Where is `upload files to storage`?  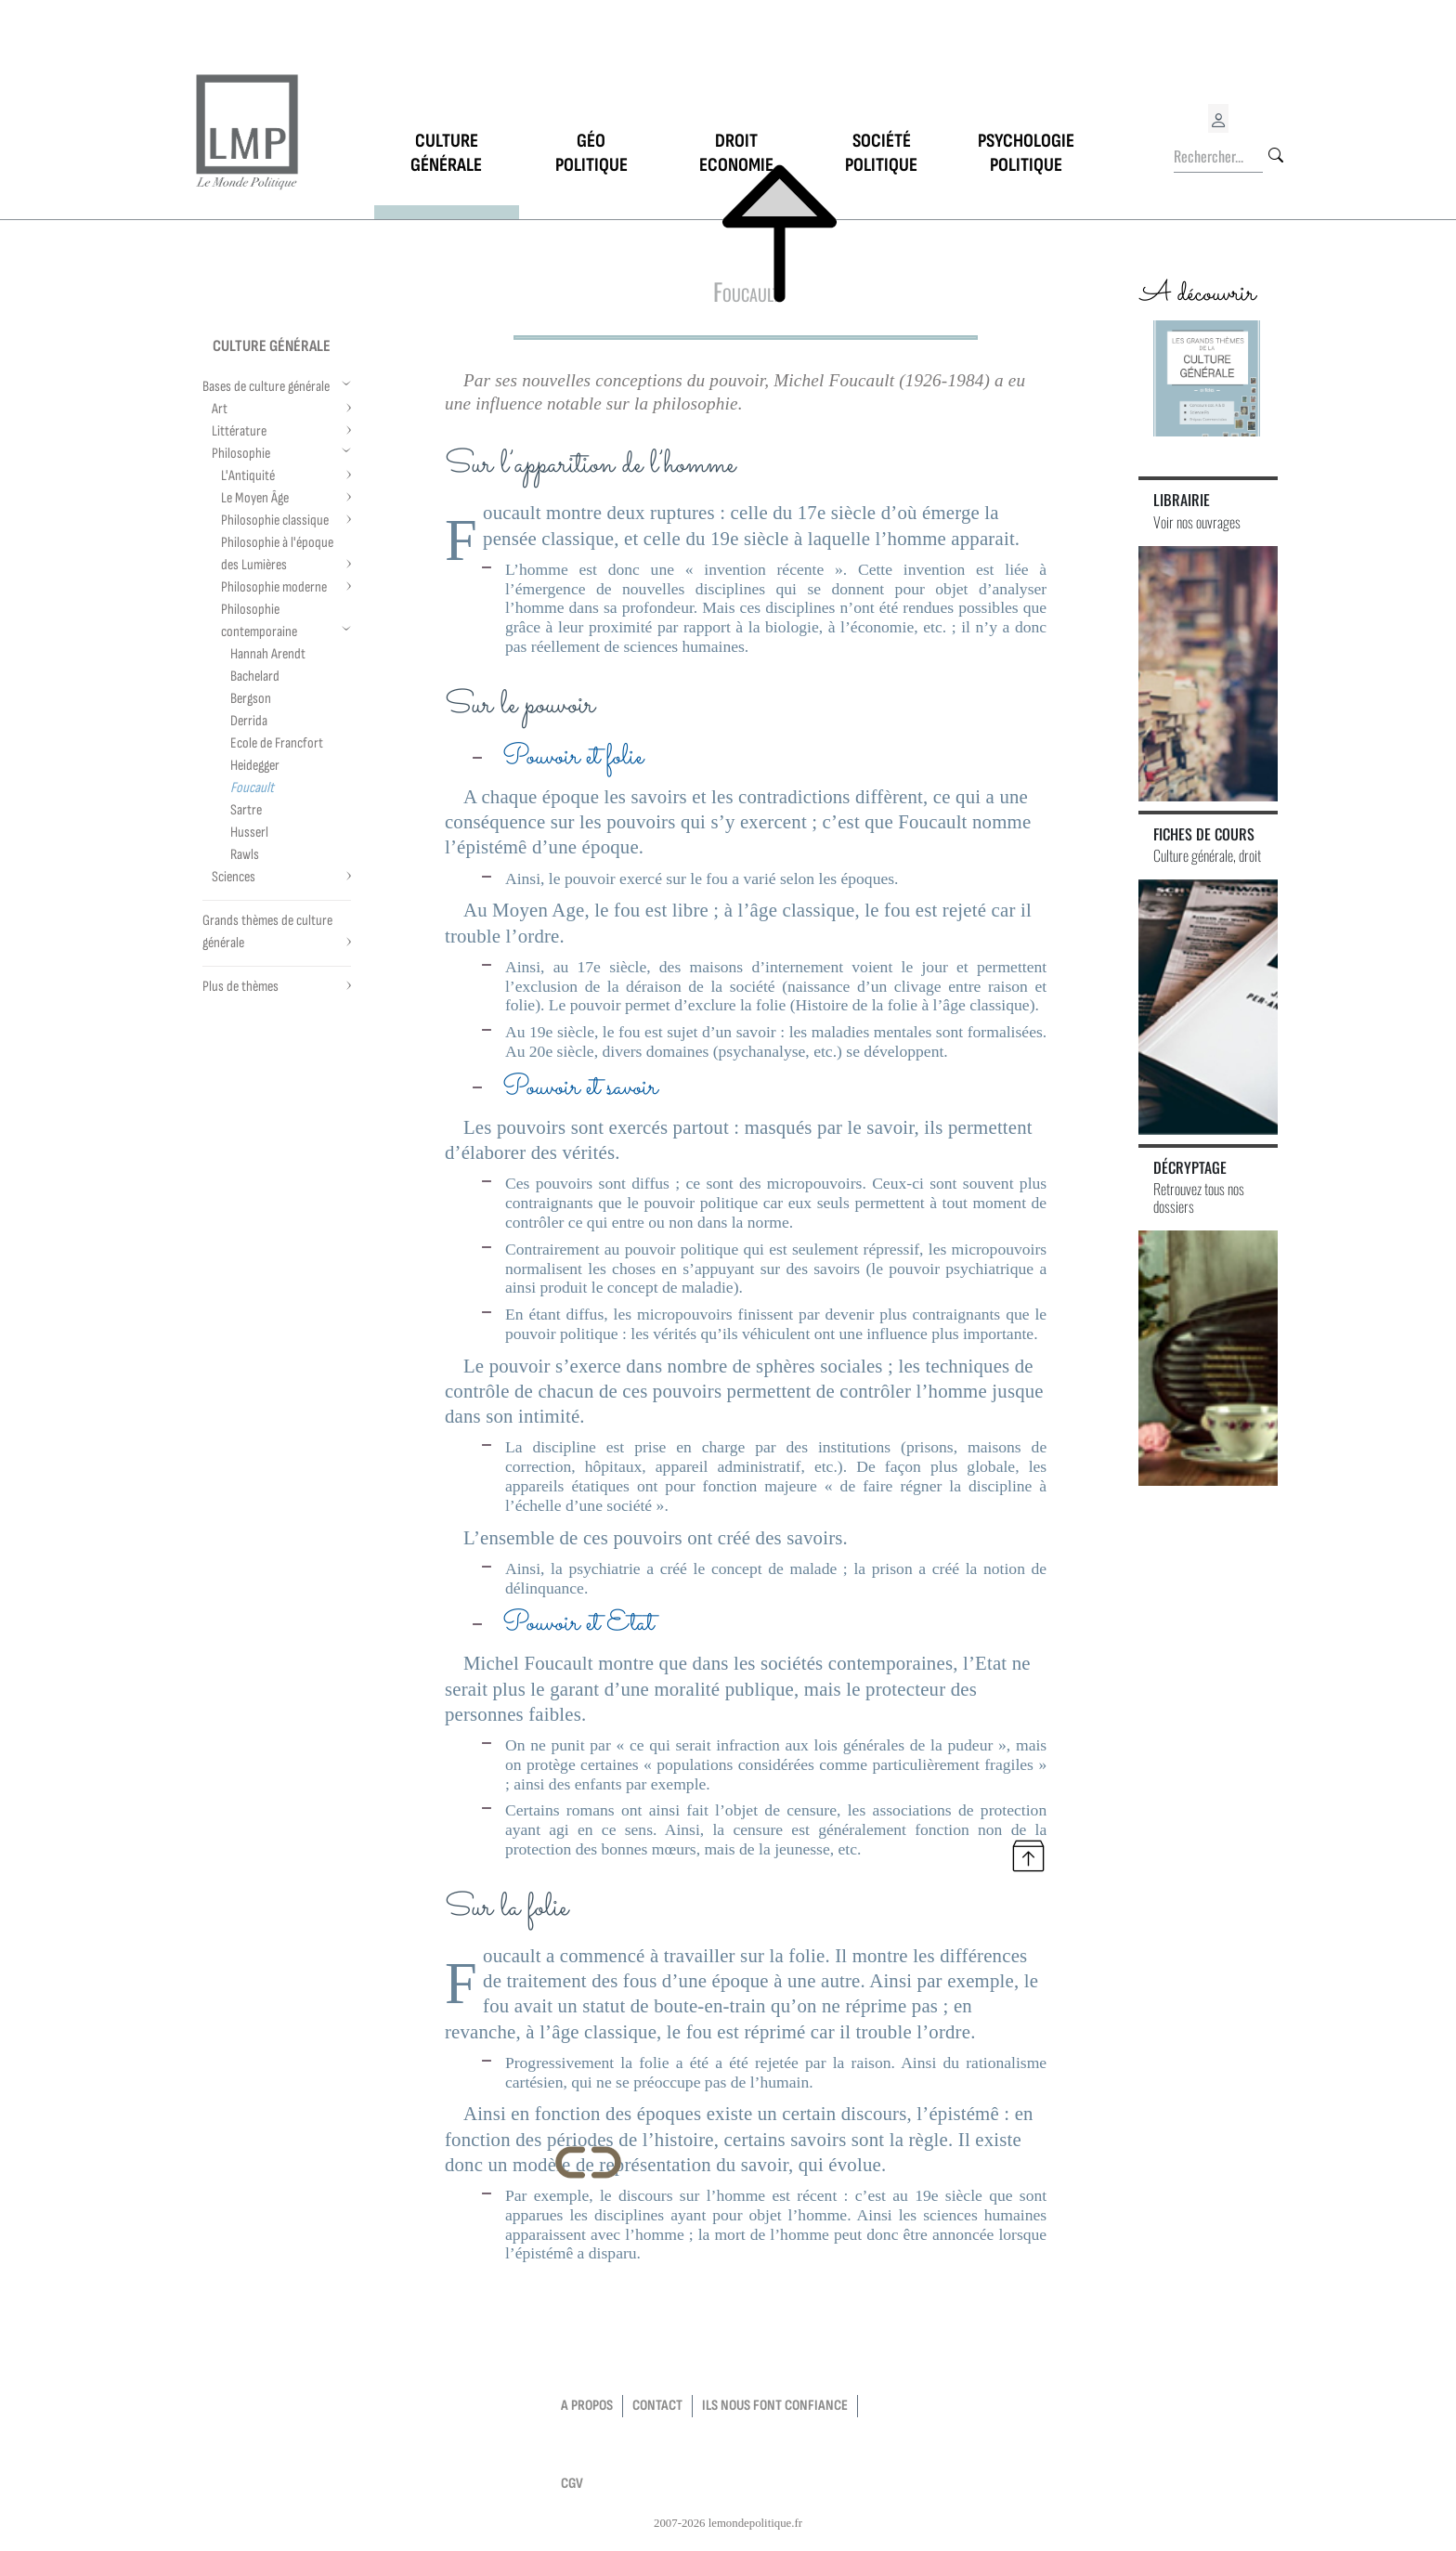
upload files to storage is located at coordinates (1028, 1855).